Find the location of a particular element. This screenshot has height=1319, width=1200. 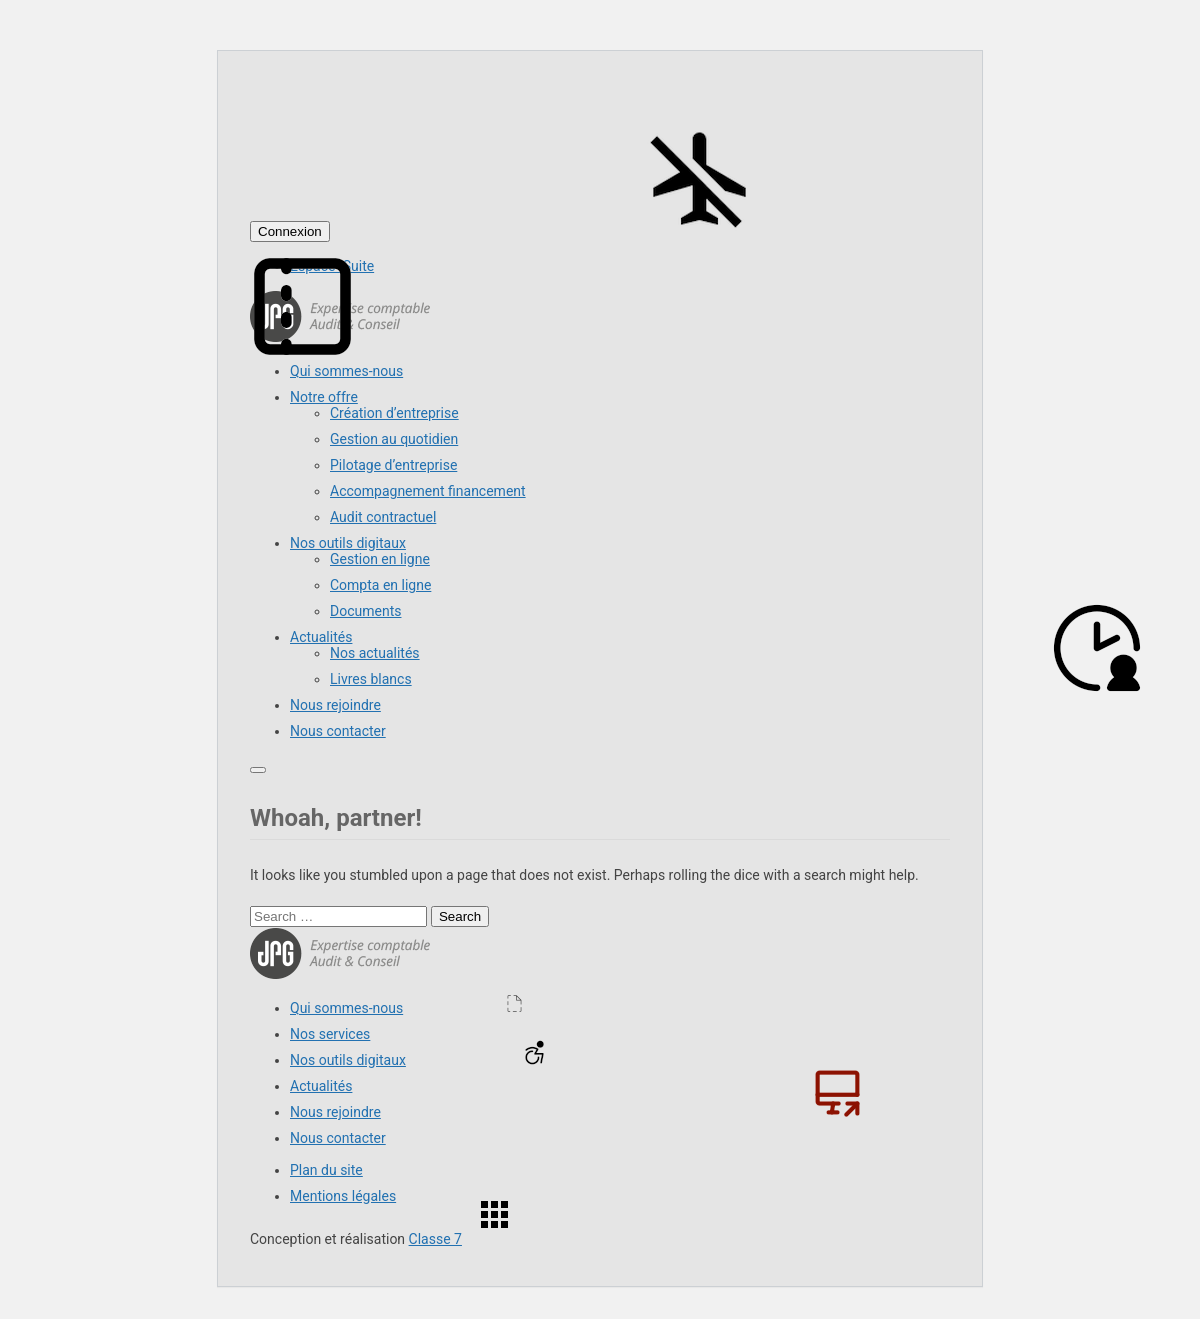

toggle sidebar panel off is located at coordinates (302, 306).